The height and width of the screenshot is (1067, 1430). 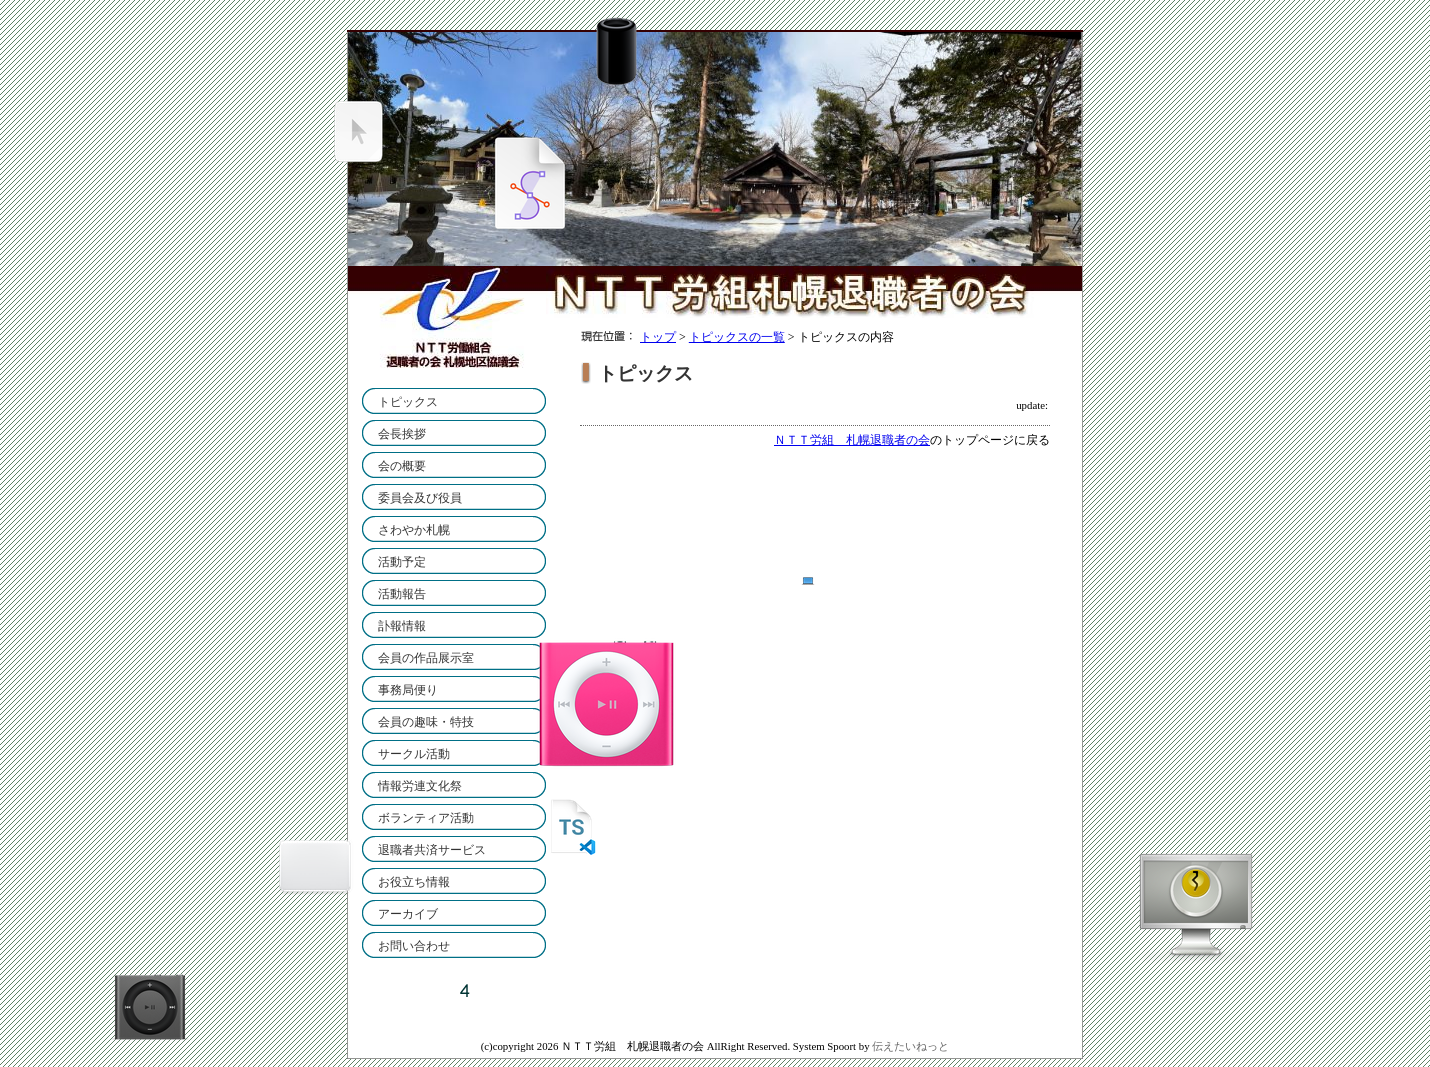 I want to click on iPod shuffle device connected, so click(x=606, y=703).